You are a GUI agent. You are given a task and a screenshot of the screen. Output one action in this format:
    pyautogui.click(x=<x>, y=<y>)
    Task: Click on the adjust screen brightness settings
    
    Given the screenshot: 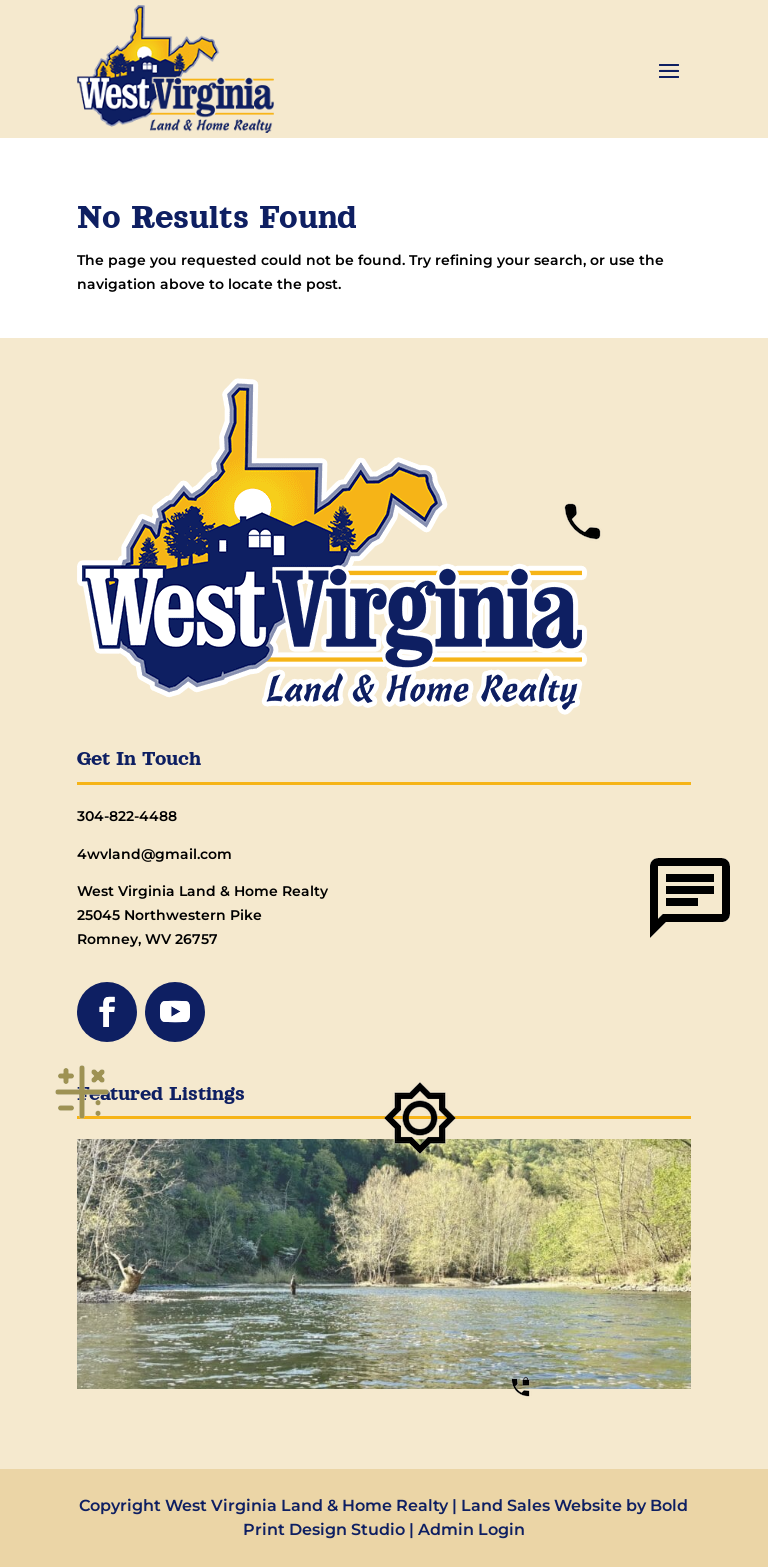 What is the action you would take?
    pyautogui.click(x=420, y=1118)
    